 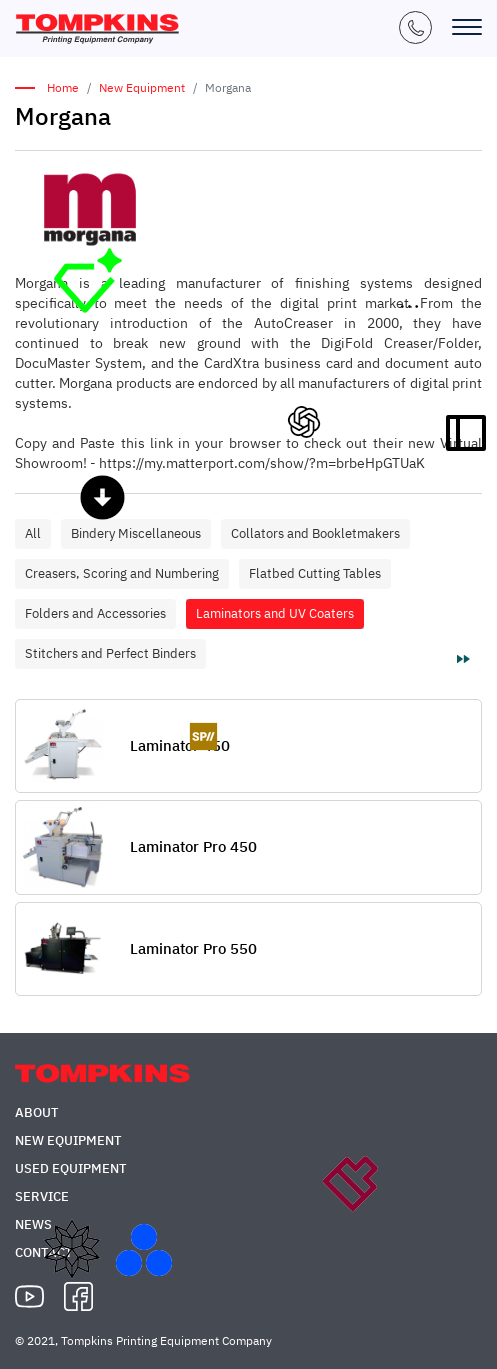 I want to click on switch to left sidebar layout, so click(x=466, y=433).